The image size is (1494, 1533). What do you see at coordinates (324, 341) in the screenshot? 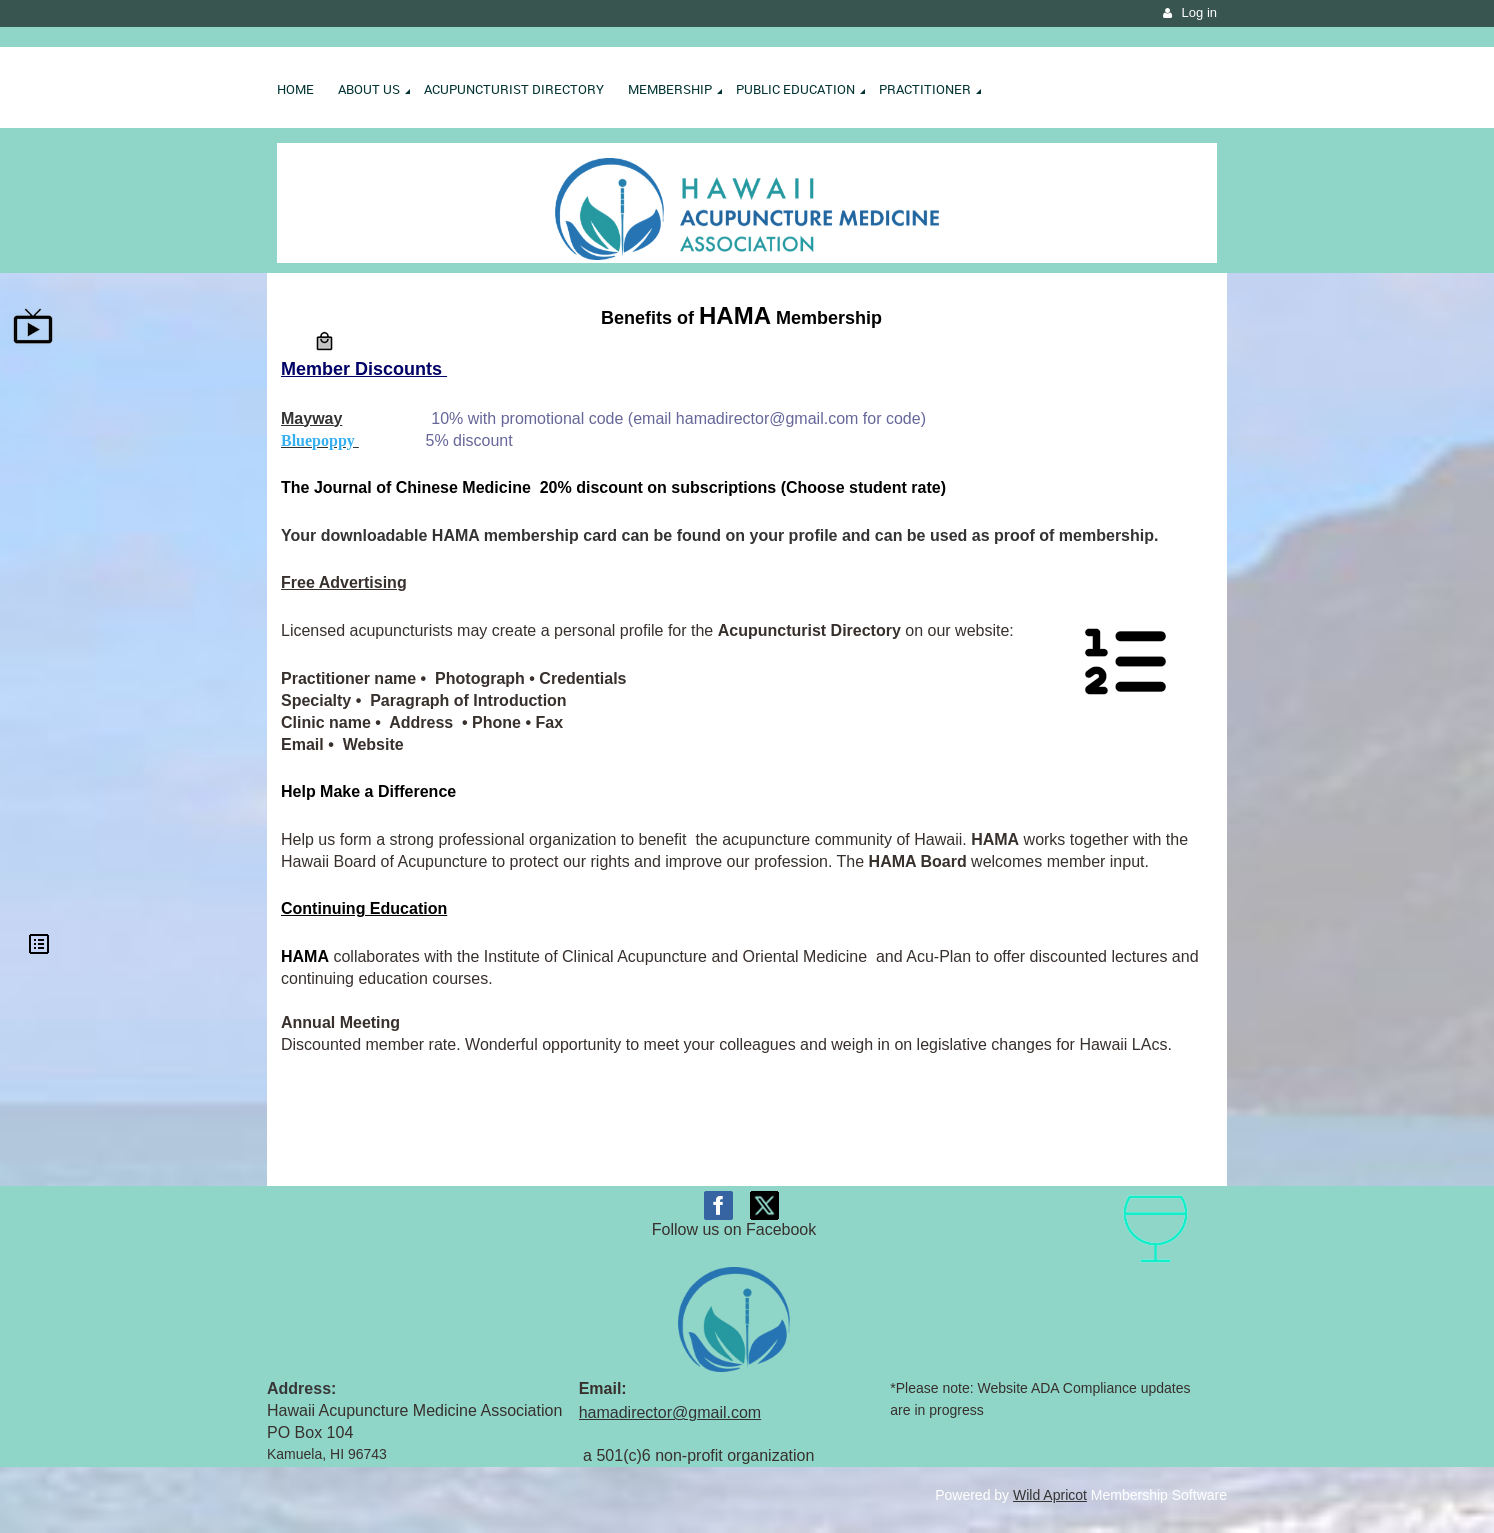
I see `access shopping or retail features` at bounding box center [324, 341].